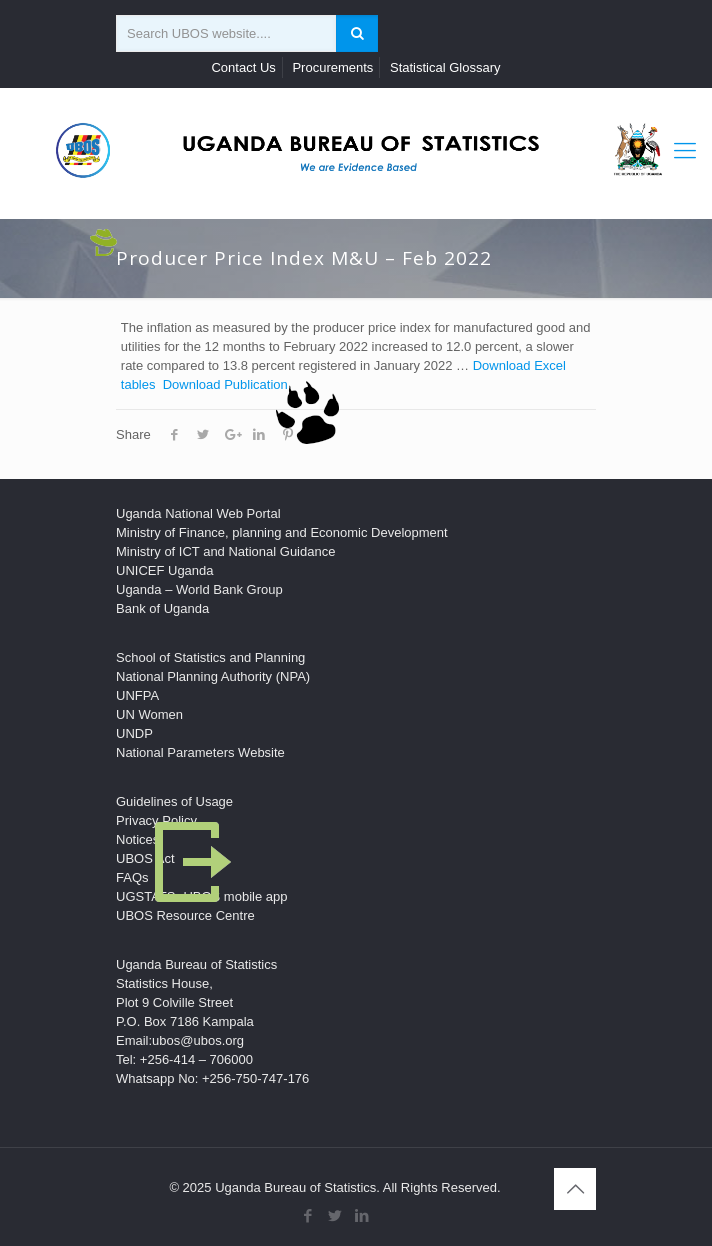  I want to click on log out of your account, so click(187, 862).